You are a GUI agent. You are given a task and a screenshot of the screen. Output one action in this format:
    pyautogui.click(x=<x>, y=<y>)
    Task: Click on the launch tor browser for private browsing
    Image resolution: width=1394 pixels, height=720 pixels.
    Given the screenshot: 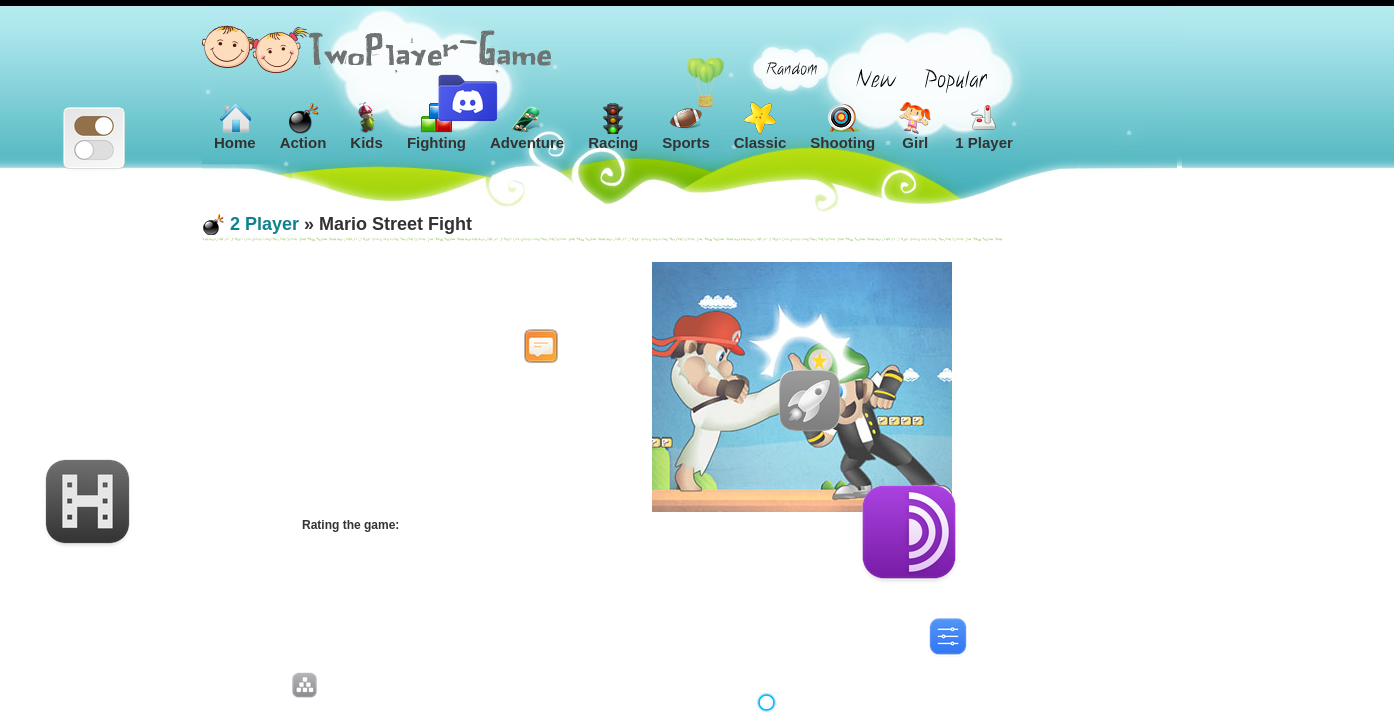 What is the action you would take?
    pyautogui.click(x=909, y=532)
    